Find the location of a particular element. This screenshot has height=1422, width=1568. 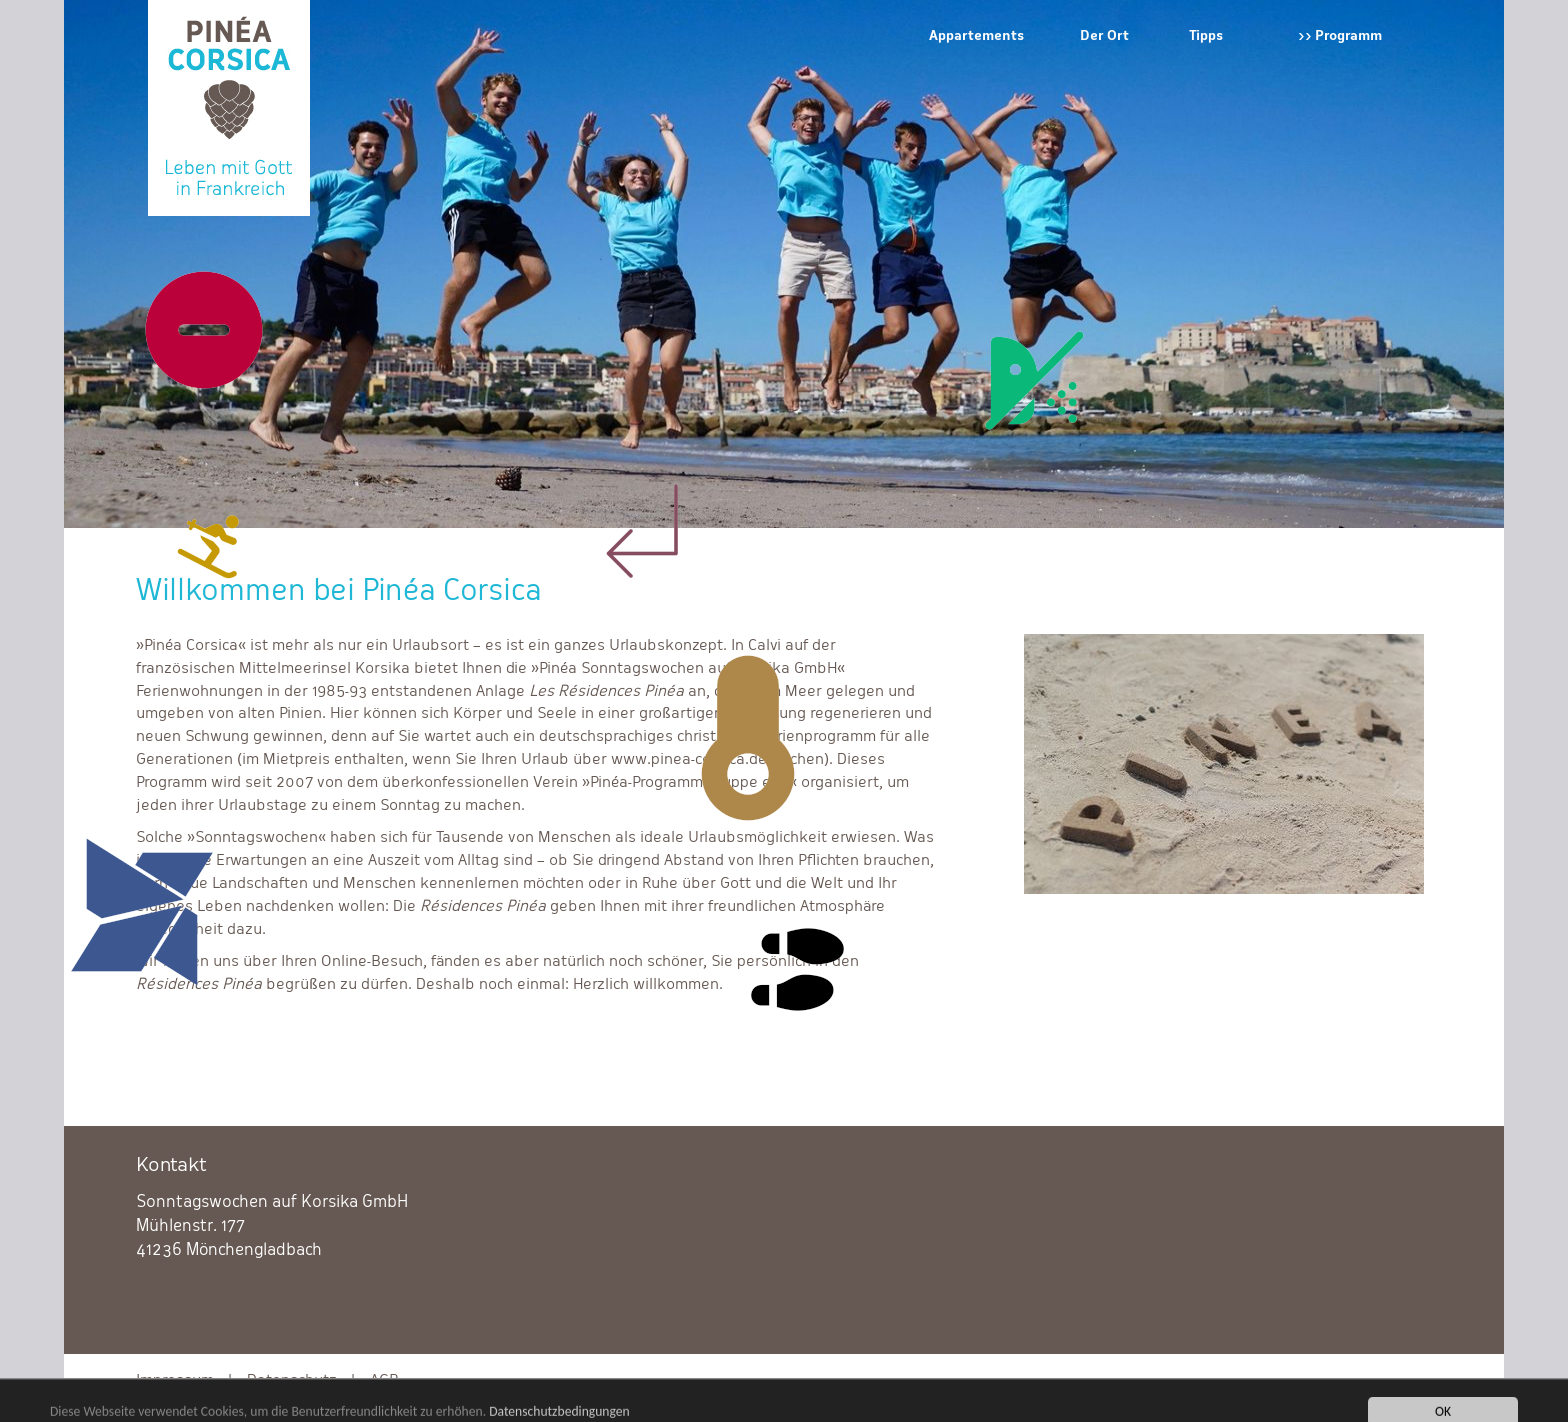

indicates coughing is prohibited in this area is located at coordinates (1034, 380).